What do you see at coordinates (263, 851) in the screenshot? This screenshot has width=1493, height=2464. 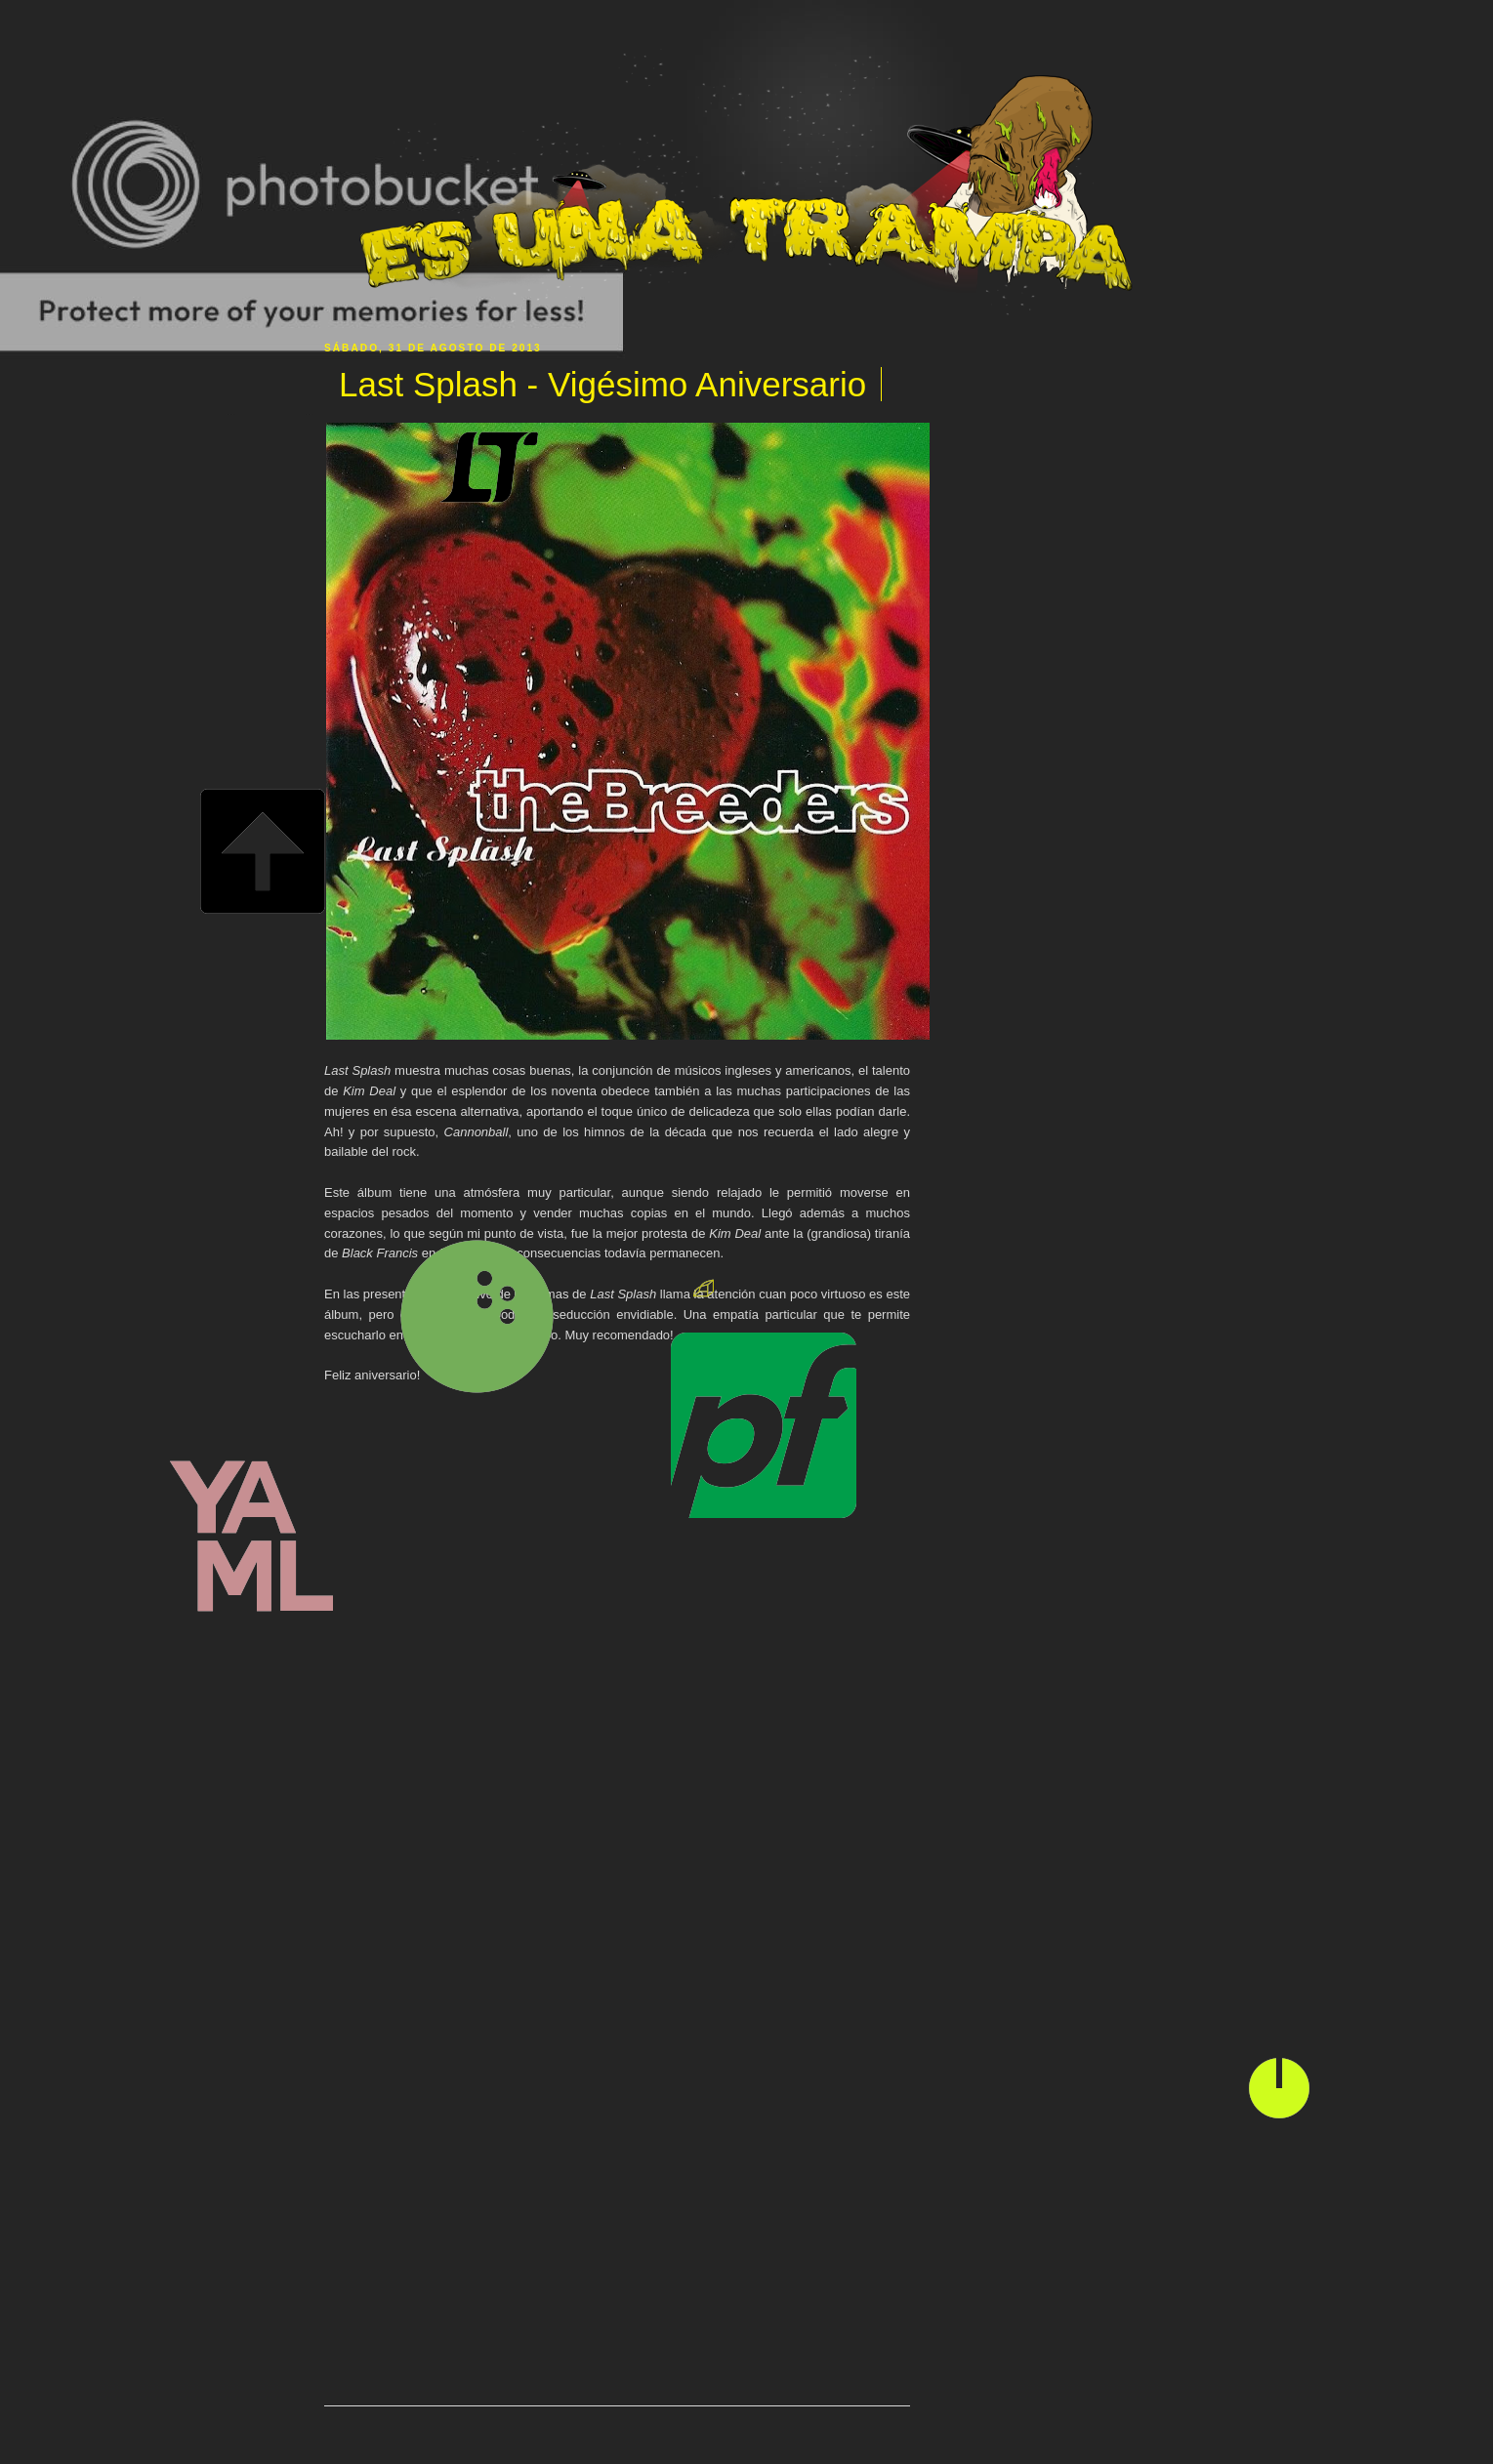 I see `upload a file or document` at bounding box center [263, 851].